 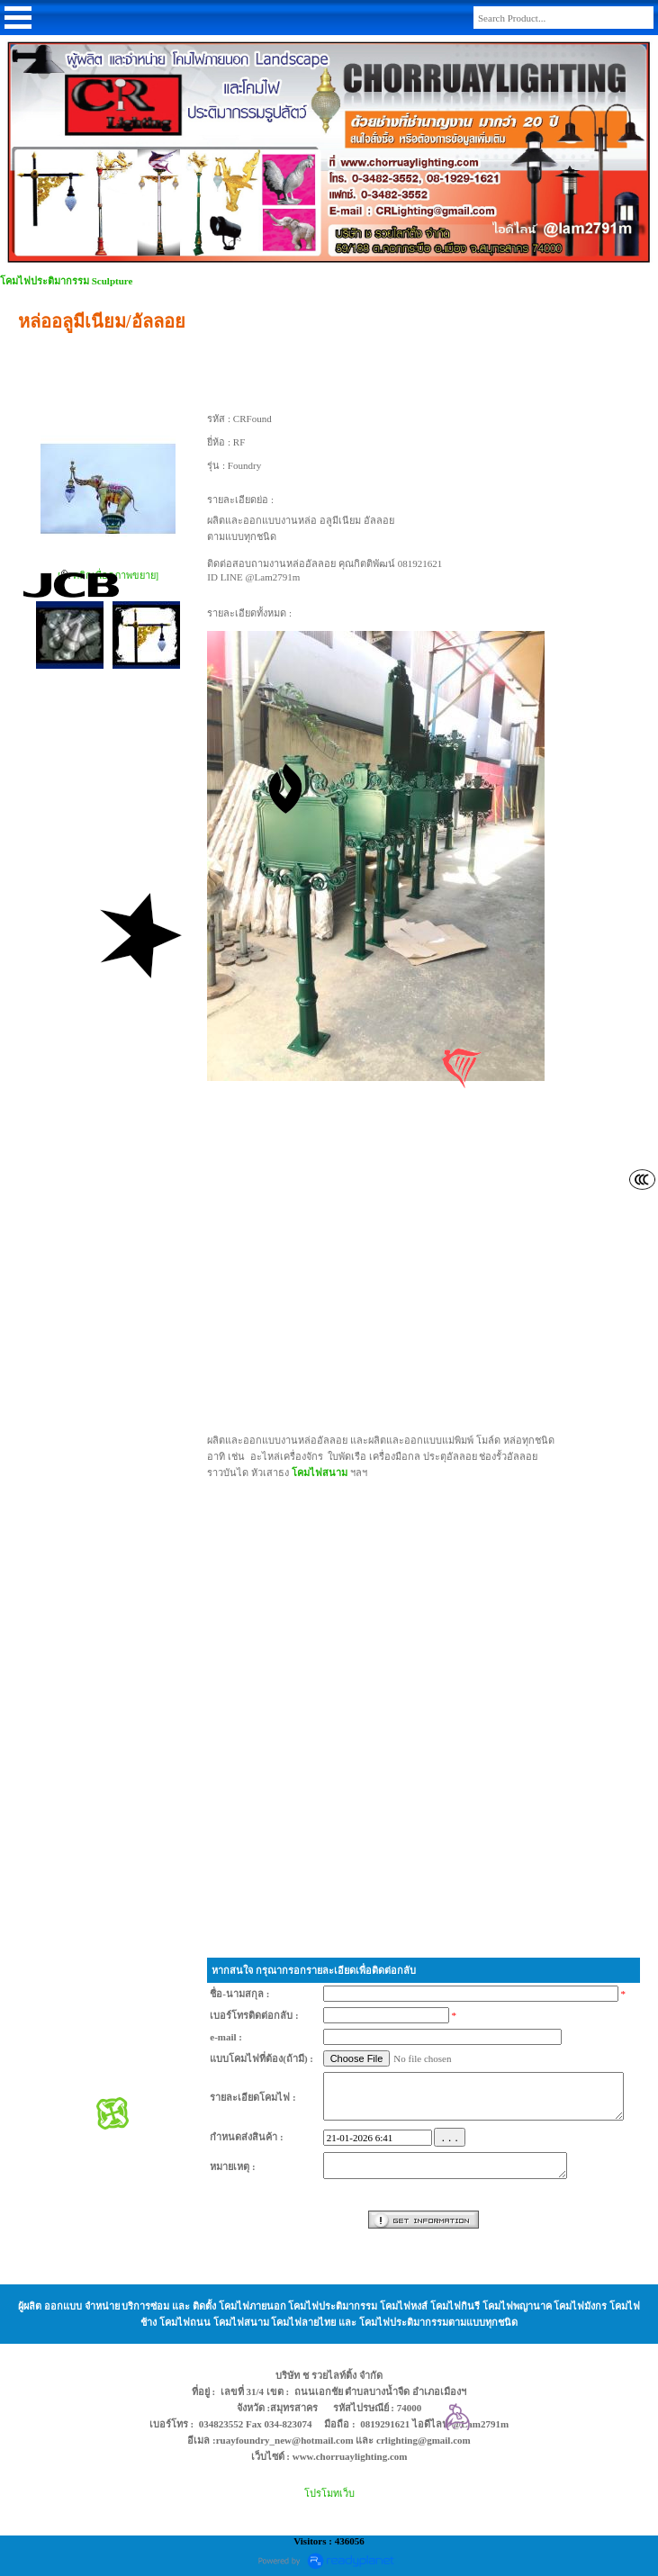 What do you see at coordinates (462, 1068) in the screenshot?
I see `open the Ryanair app` at bounding box center [462, 1068].